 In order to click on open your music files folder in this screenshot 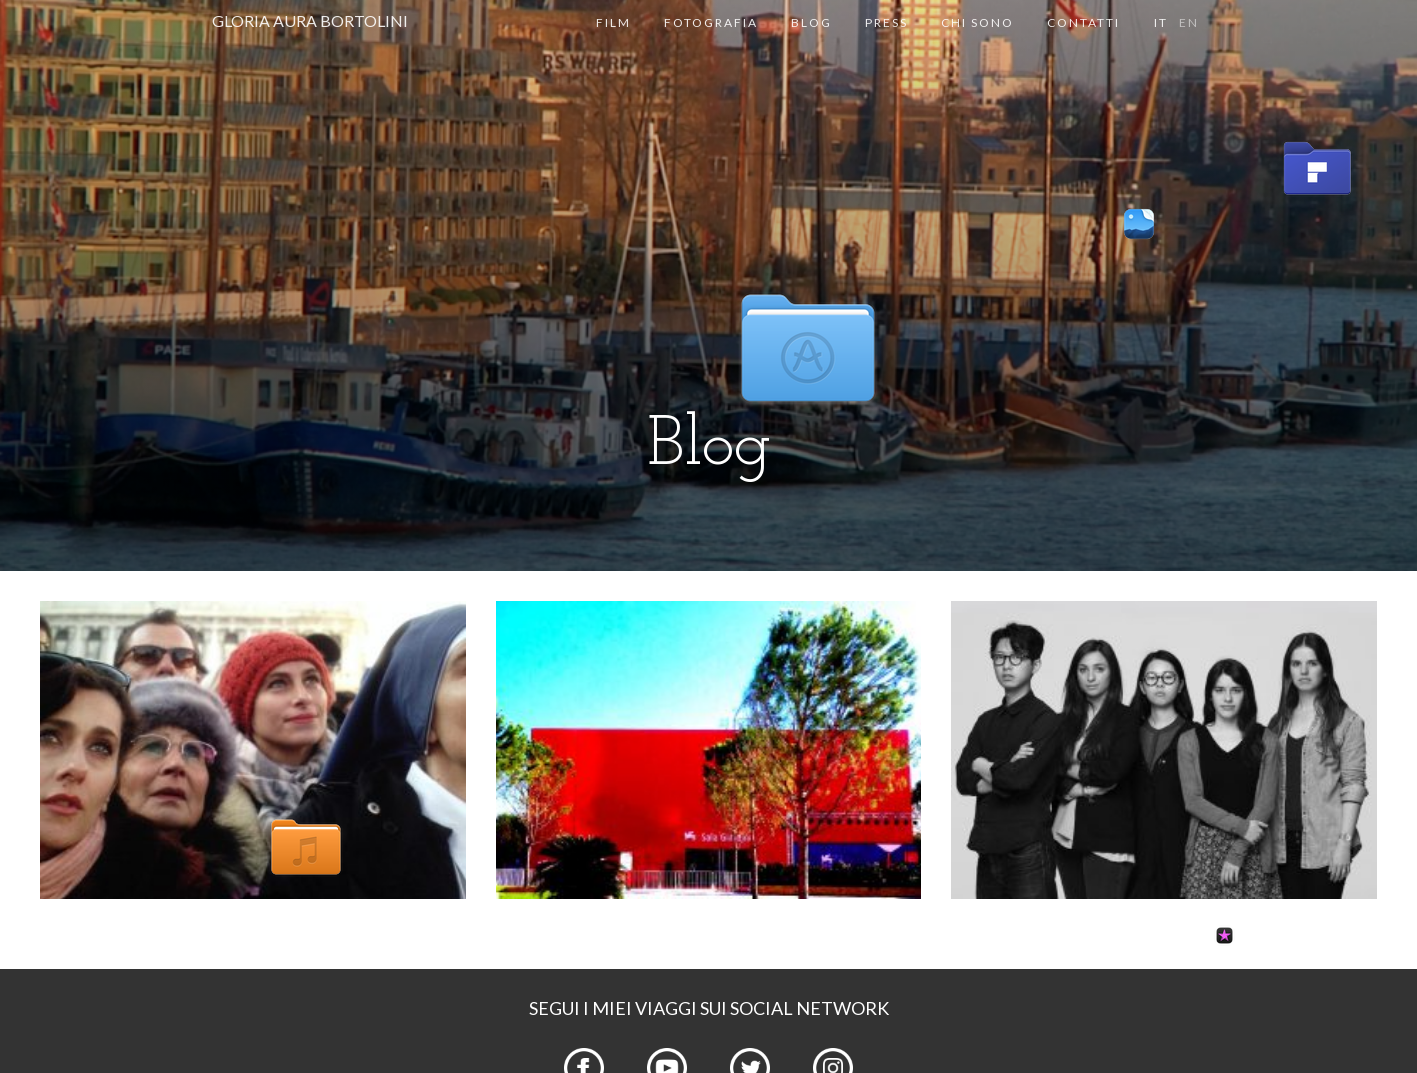, I will do `click(306, 847)`.